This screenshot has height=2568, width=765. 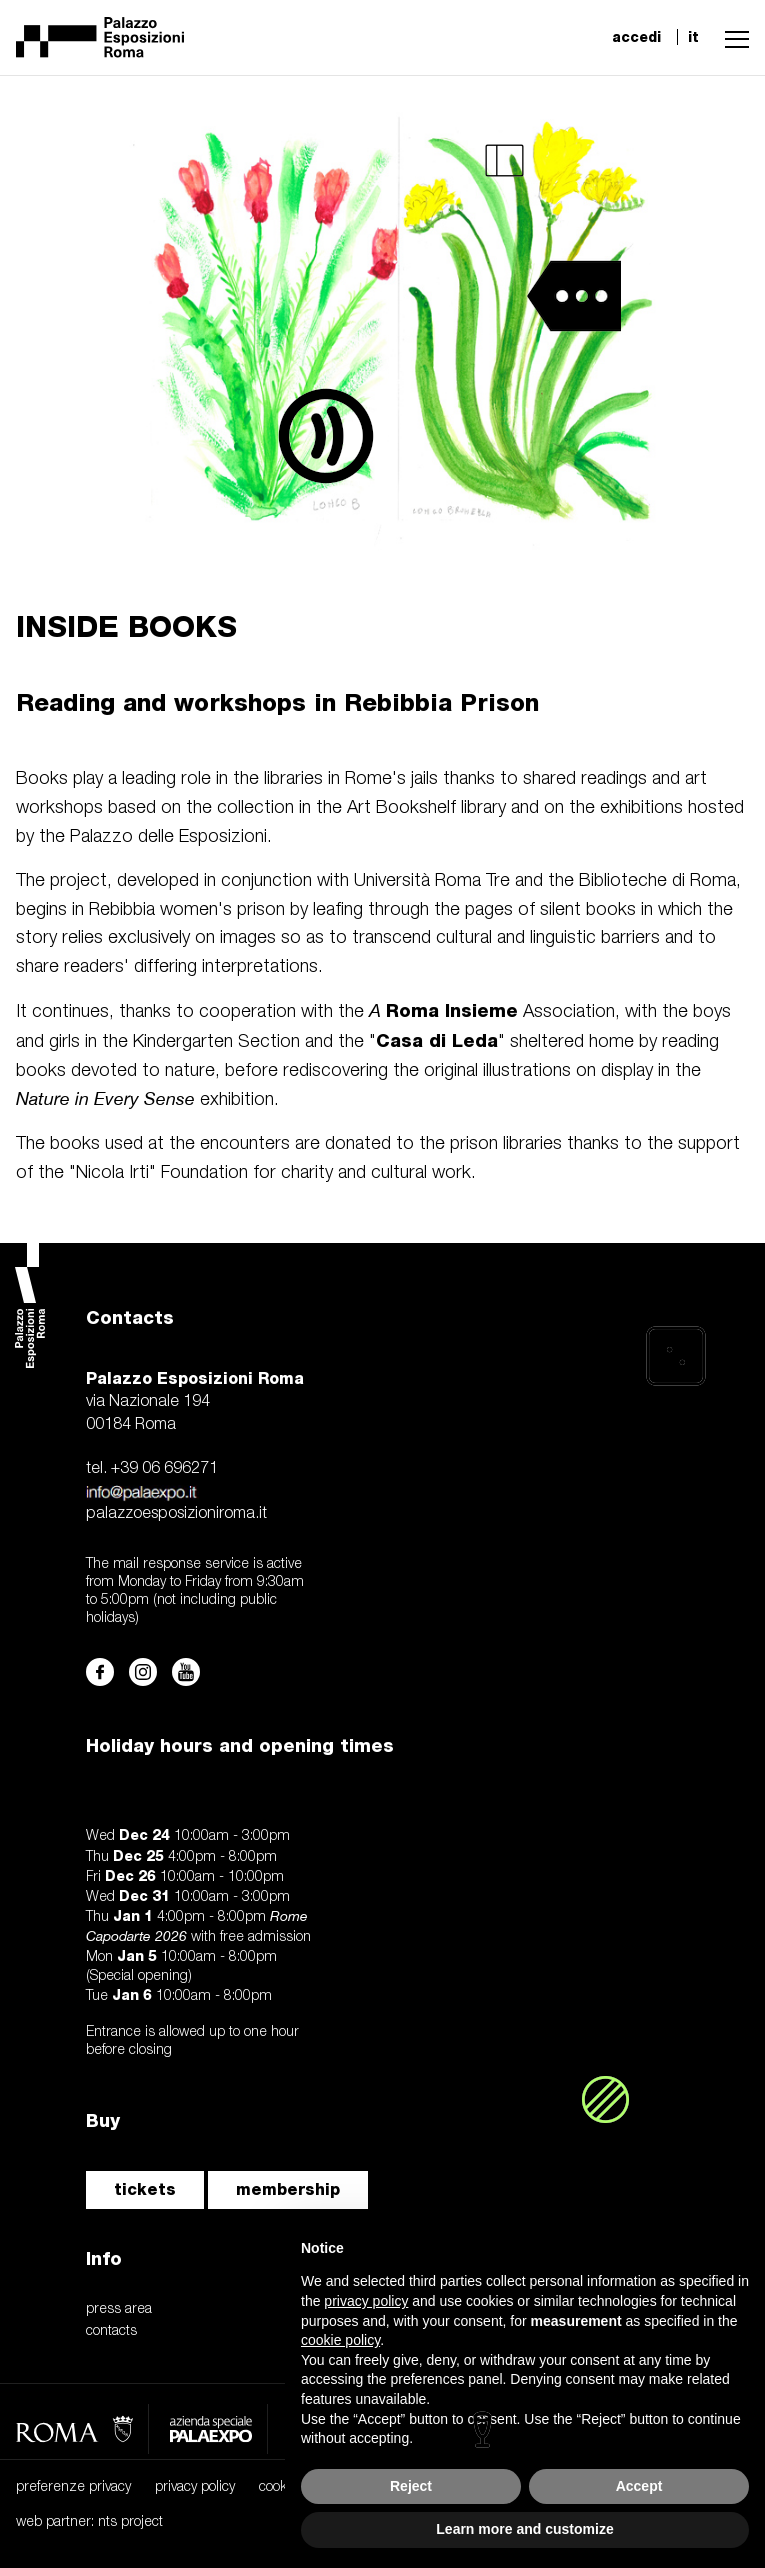 What do you see at coordinates (326, 436) in the screenshot?
I see `tap to pay with contactless payment` at bounding box center [326, 436].